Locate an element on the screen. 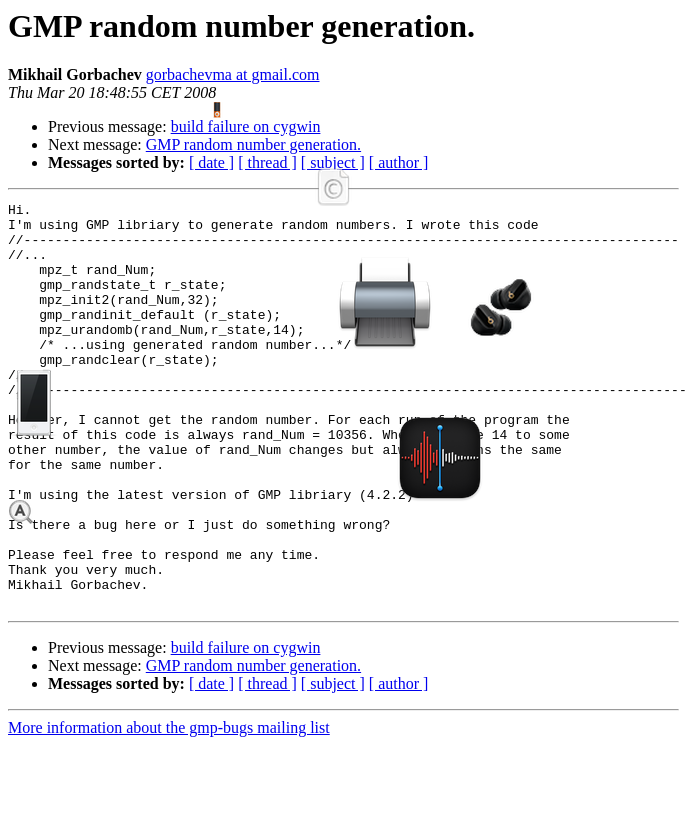 The width and height of the screenshot is (687, 826). indicates a connected iPod nano device is located at coordinates (34, 403).